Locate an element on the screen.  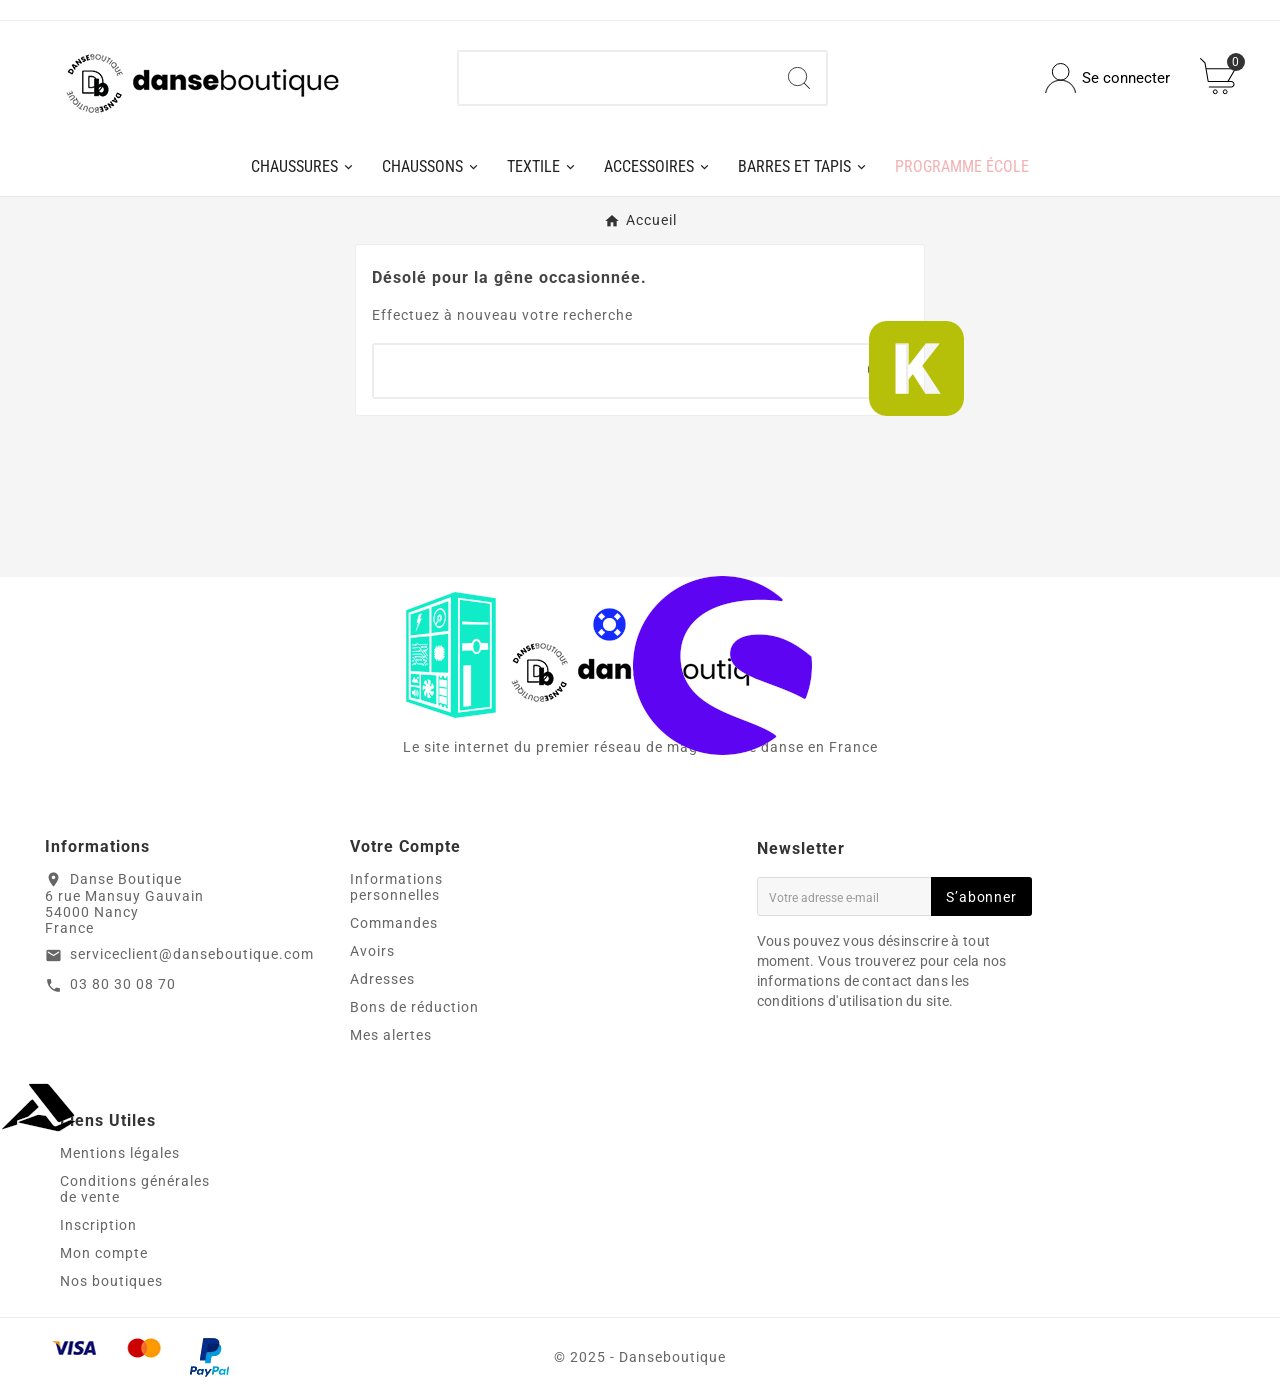
Shopware e-commerce platform logo is located at coordinates (722, 665).